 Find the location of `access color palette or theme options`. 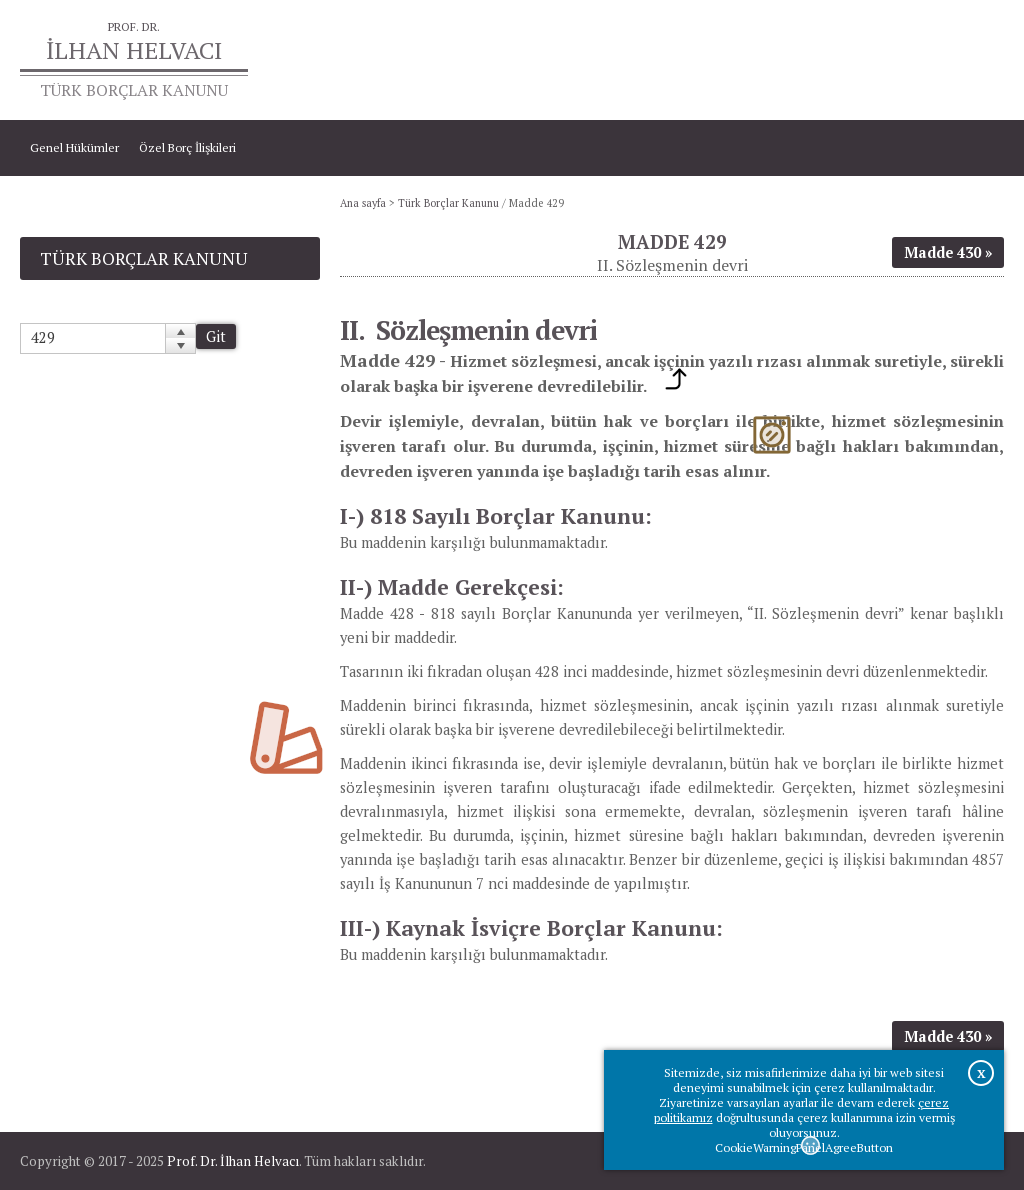

access color palette or theme options is located at coordinates (283, 740).